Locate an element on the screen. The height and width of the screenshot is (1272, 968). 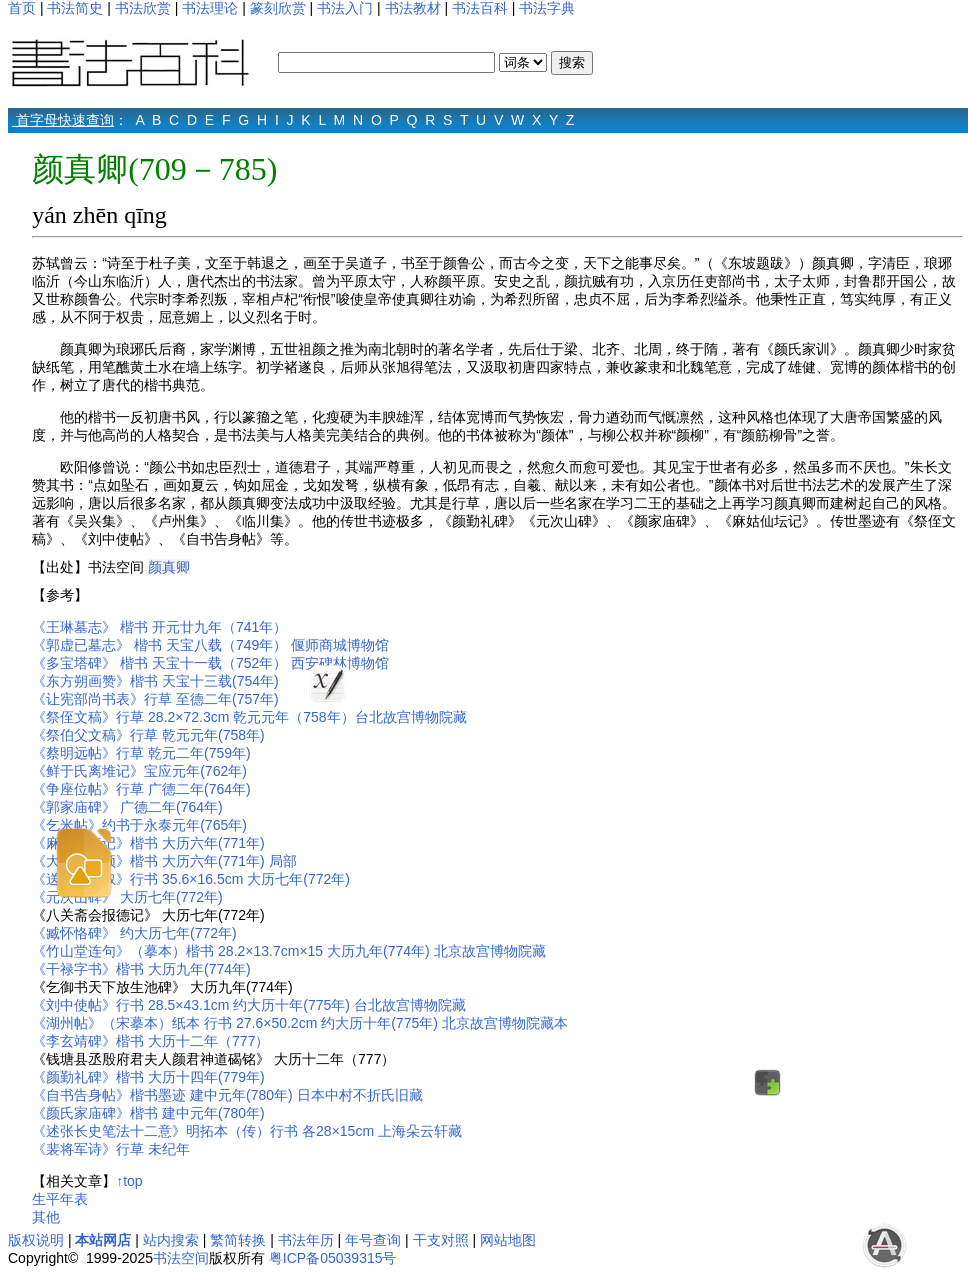
open browser extensions manager is located at coordinates (767, 1082).